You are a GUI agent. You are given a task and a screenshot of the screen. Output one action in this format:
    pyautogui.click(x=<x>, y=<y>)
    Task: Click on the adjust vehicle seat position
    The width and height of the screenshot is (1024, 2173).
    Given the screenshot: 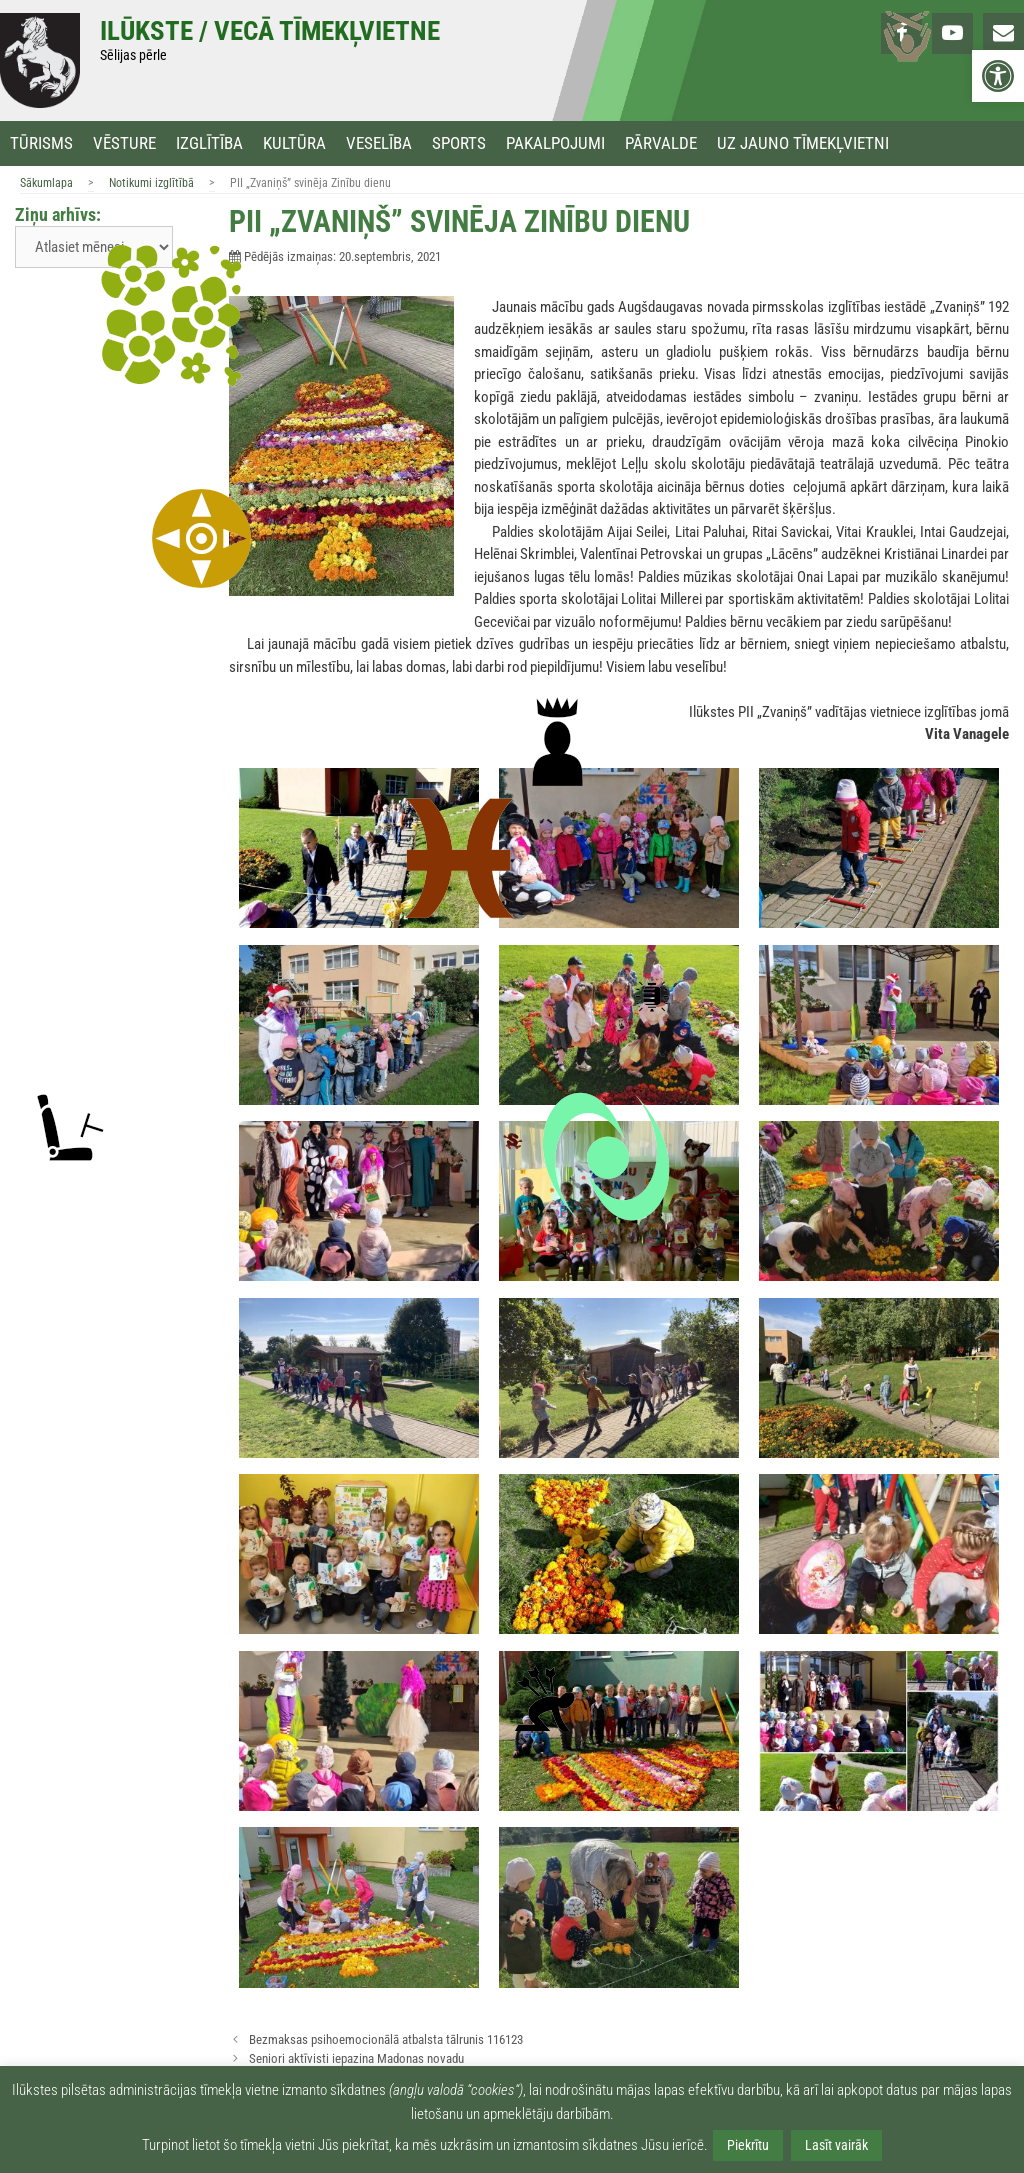 What is the action you would take?
    pyautogui.click(x=70, y=1128)
    